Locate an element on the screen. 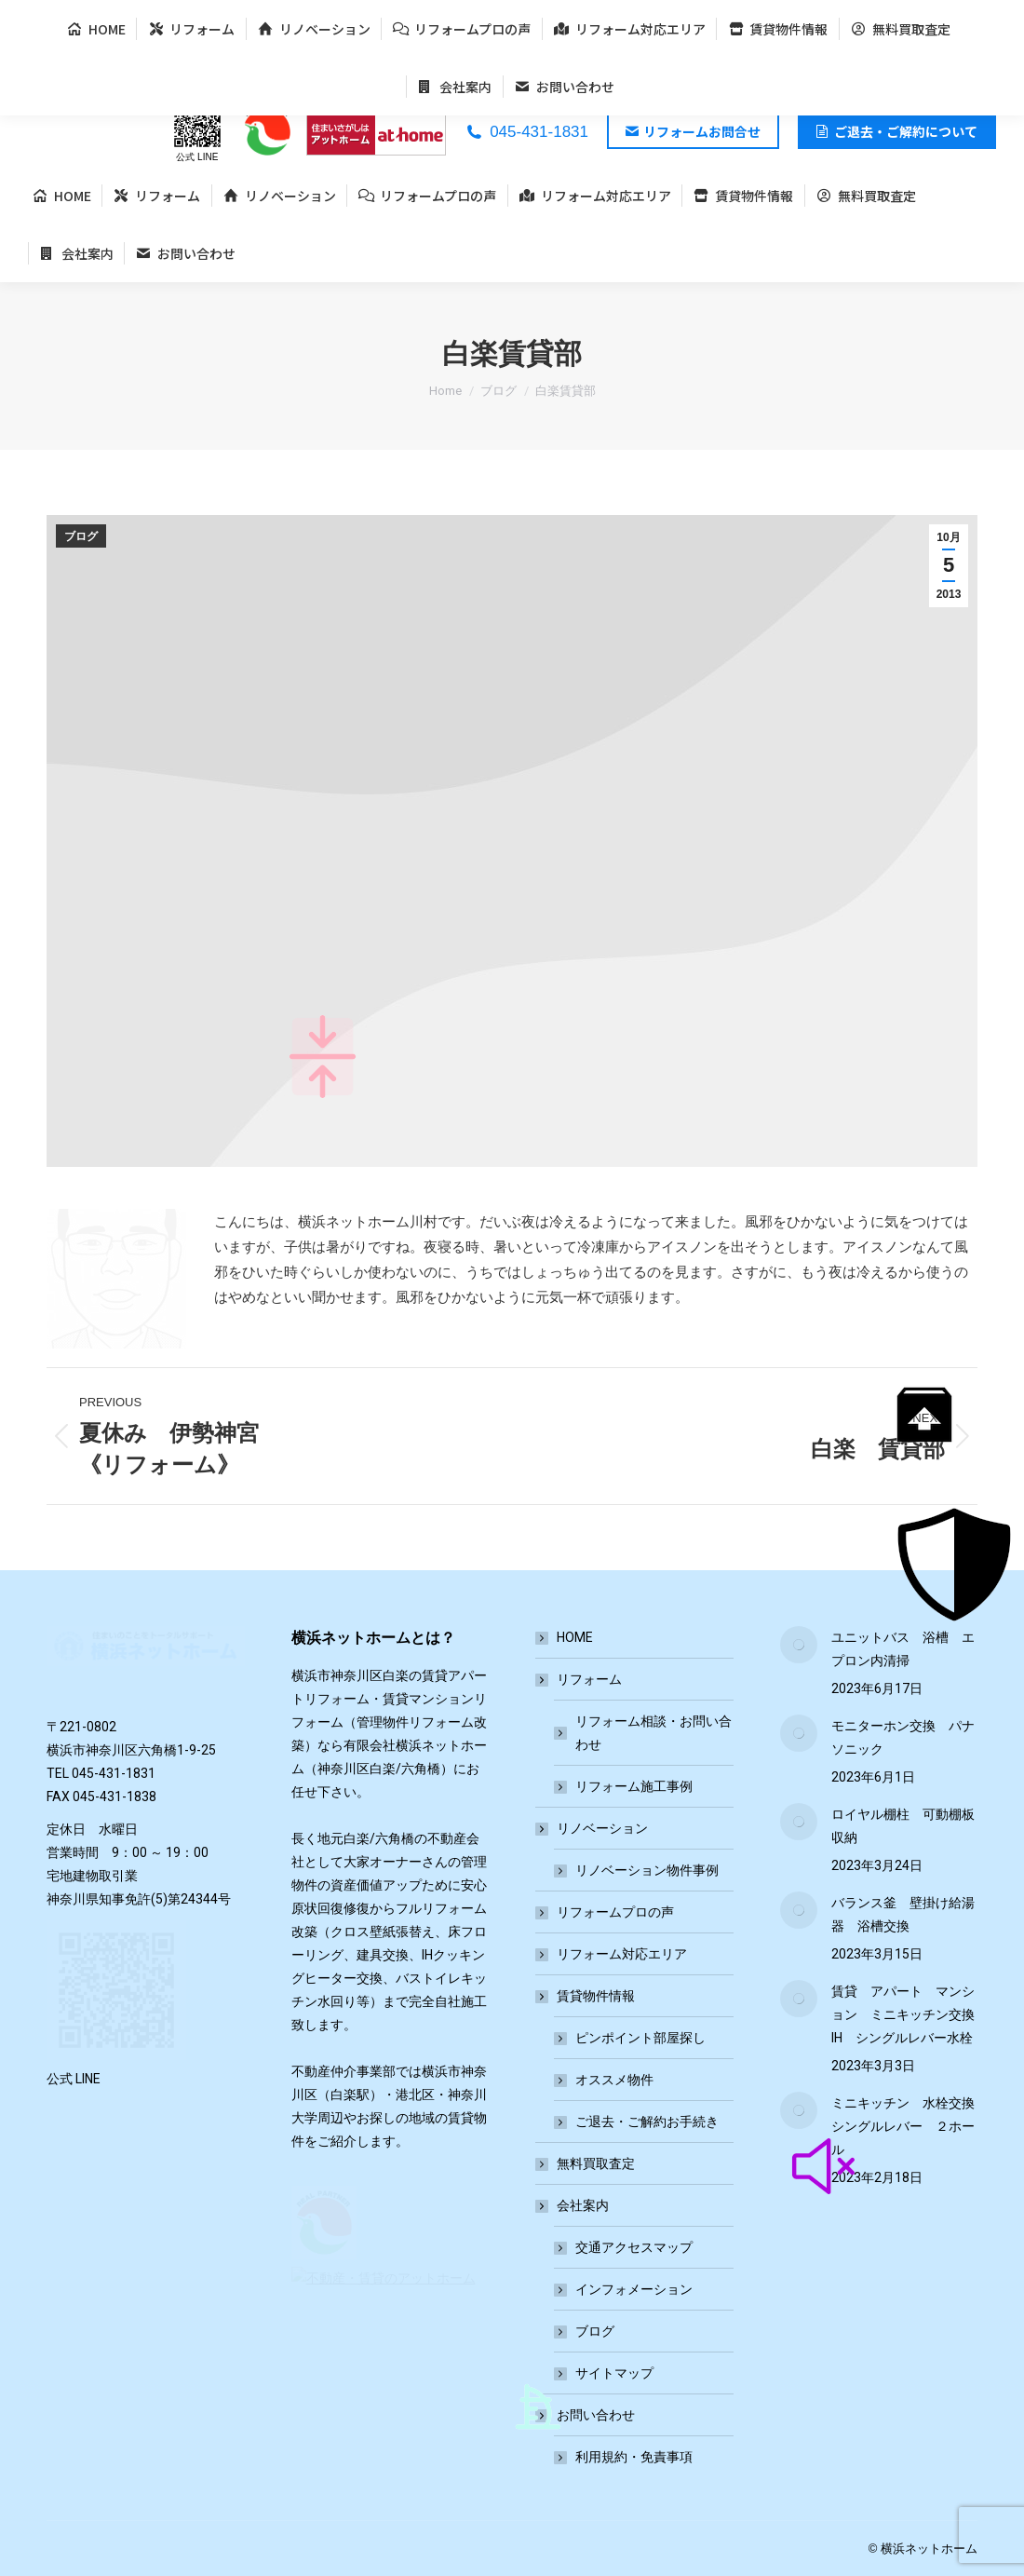 This screenshot has width=1024, height=2576. mute audio is located at coordinates (820, 2166).